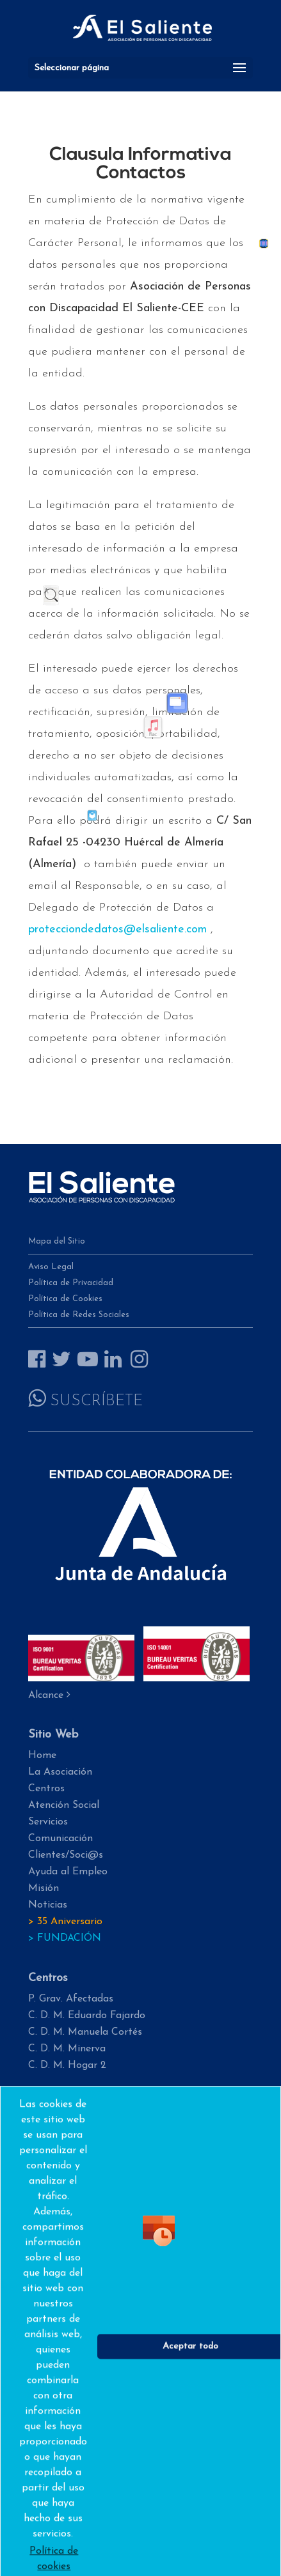 Image resolution: width=281 pixels, height=2576 pixels. What do you see at coordinates (159, 2230) in the screenshot?
I see `open timesheet application` at bounding box center [159, 2230].